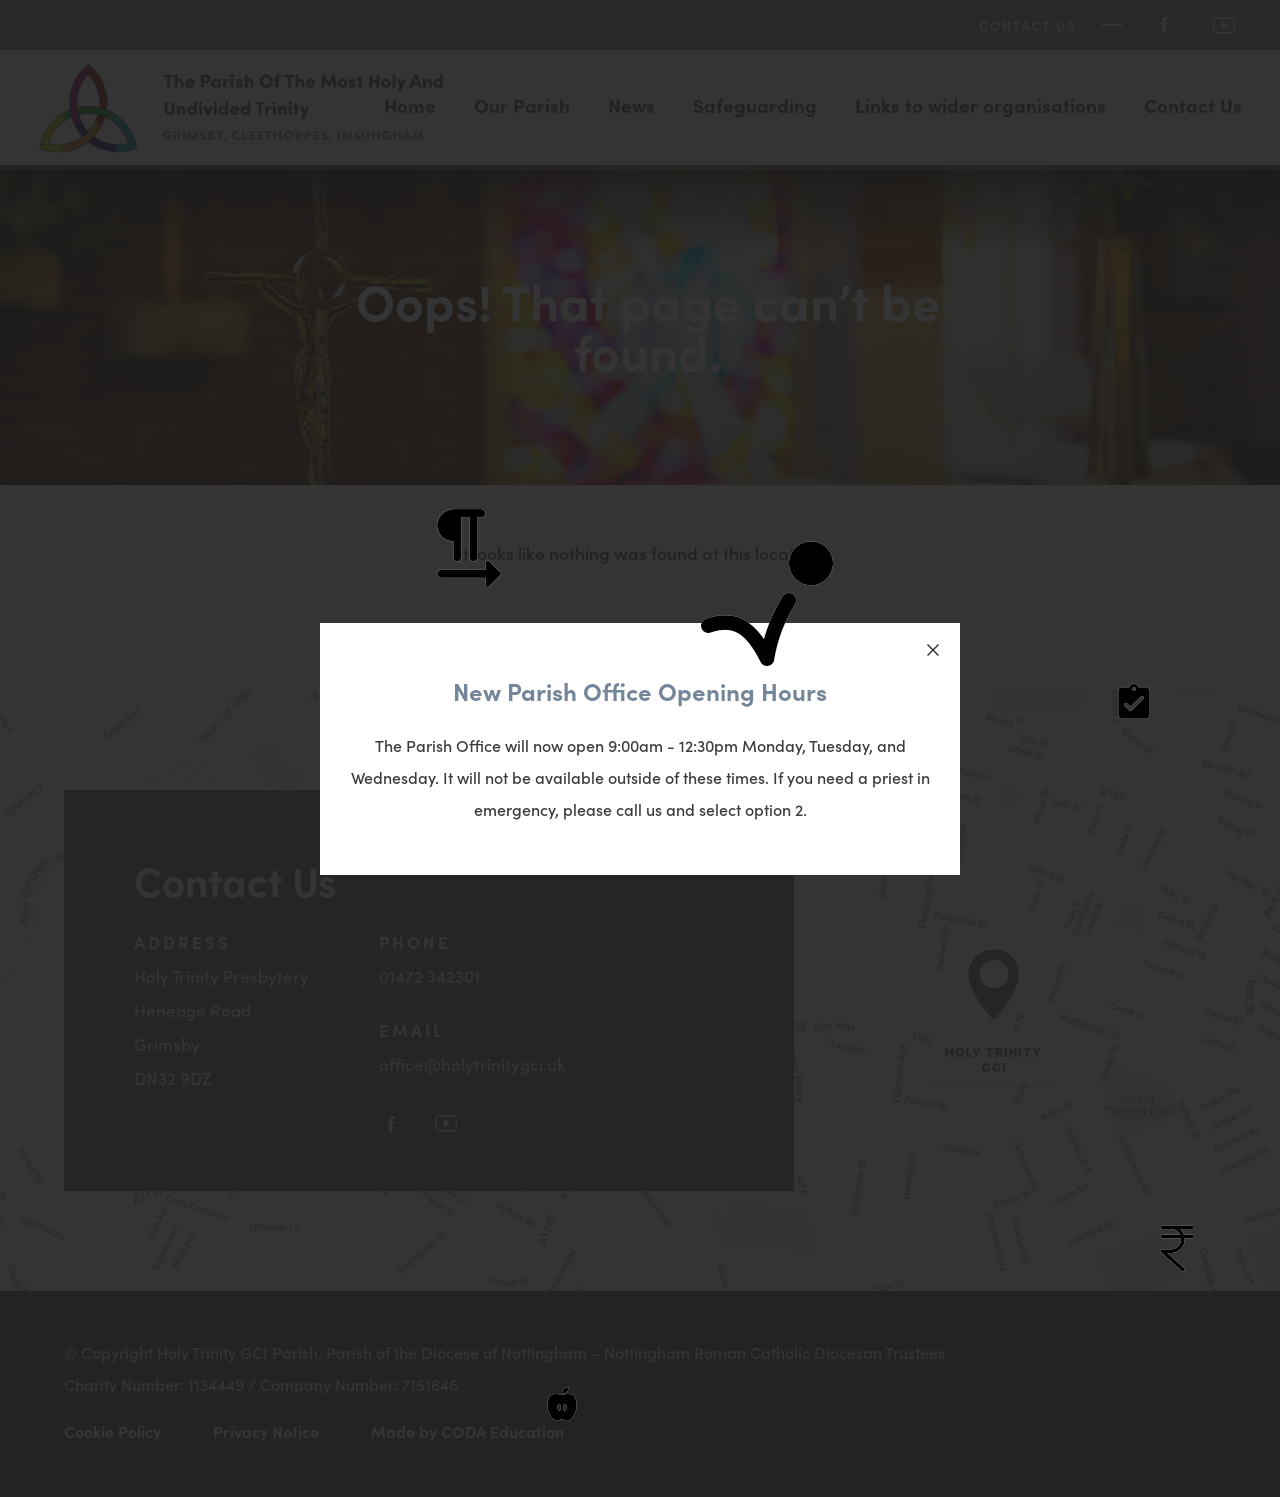  What do you see at coordinates (1134, 703) in the screenshot?
I see `view completed tasks or assignments` at bounding box center [1134, 703].